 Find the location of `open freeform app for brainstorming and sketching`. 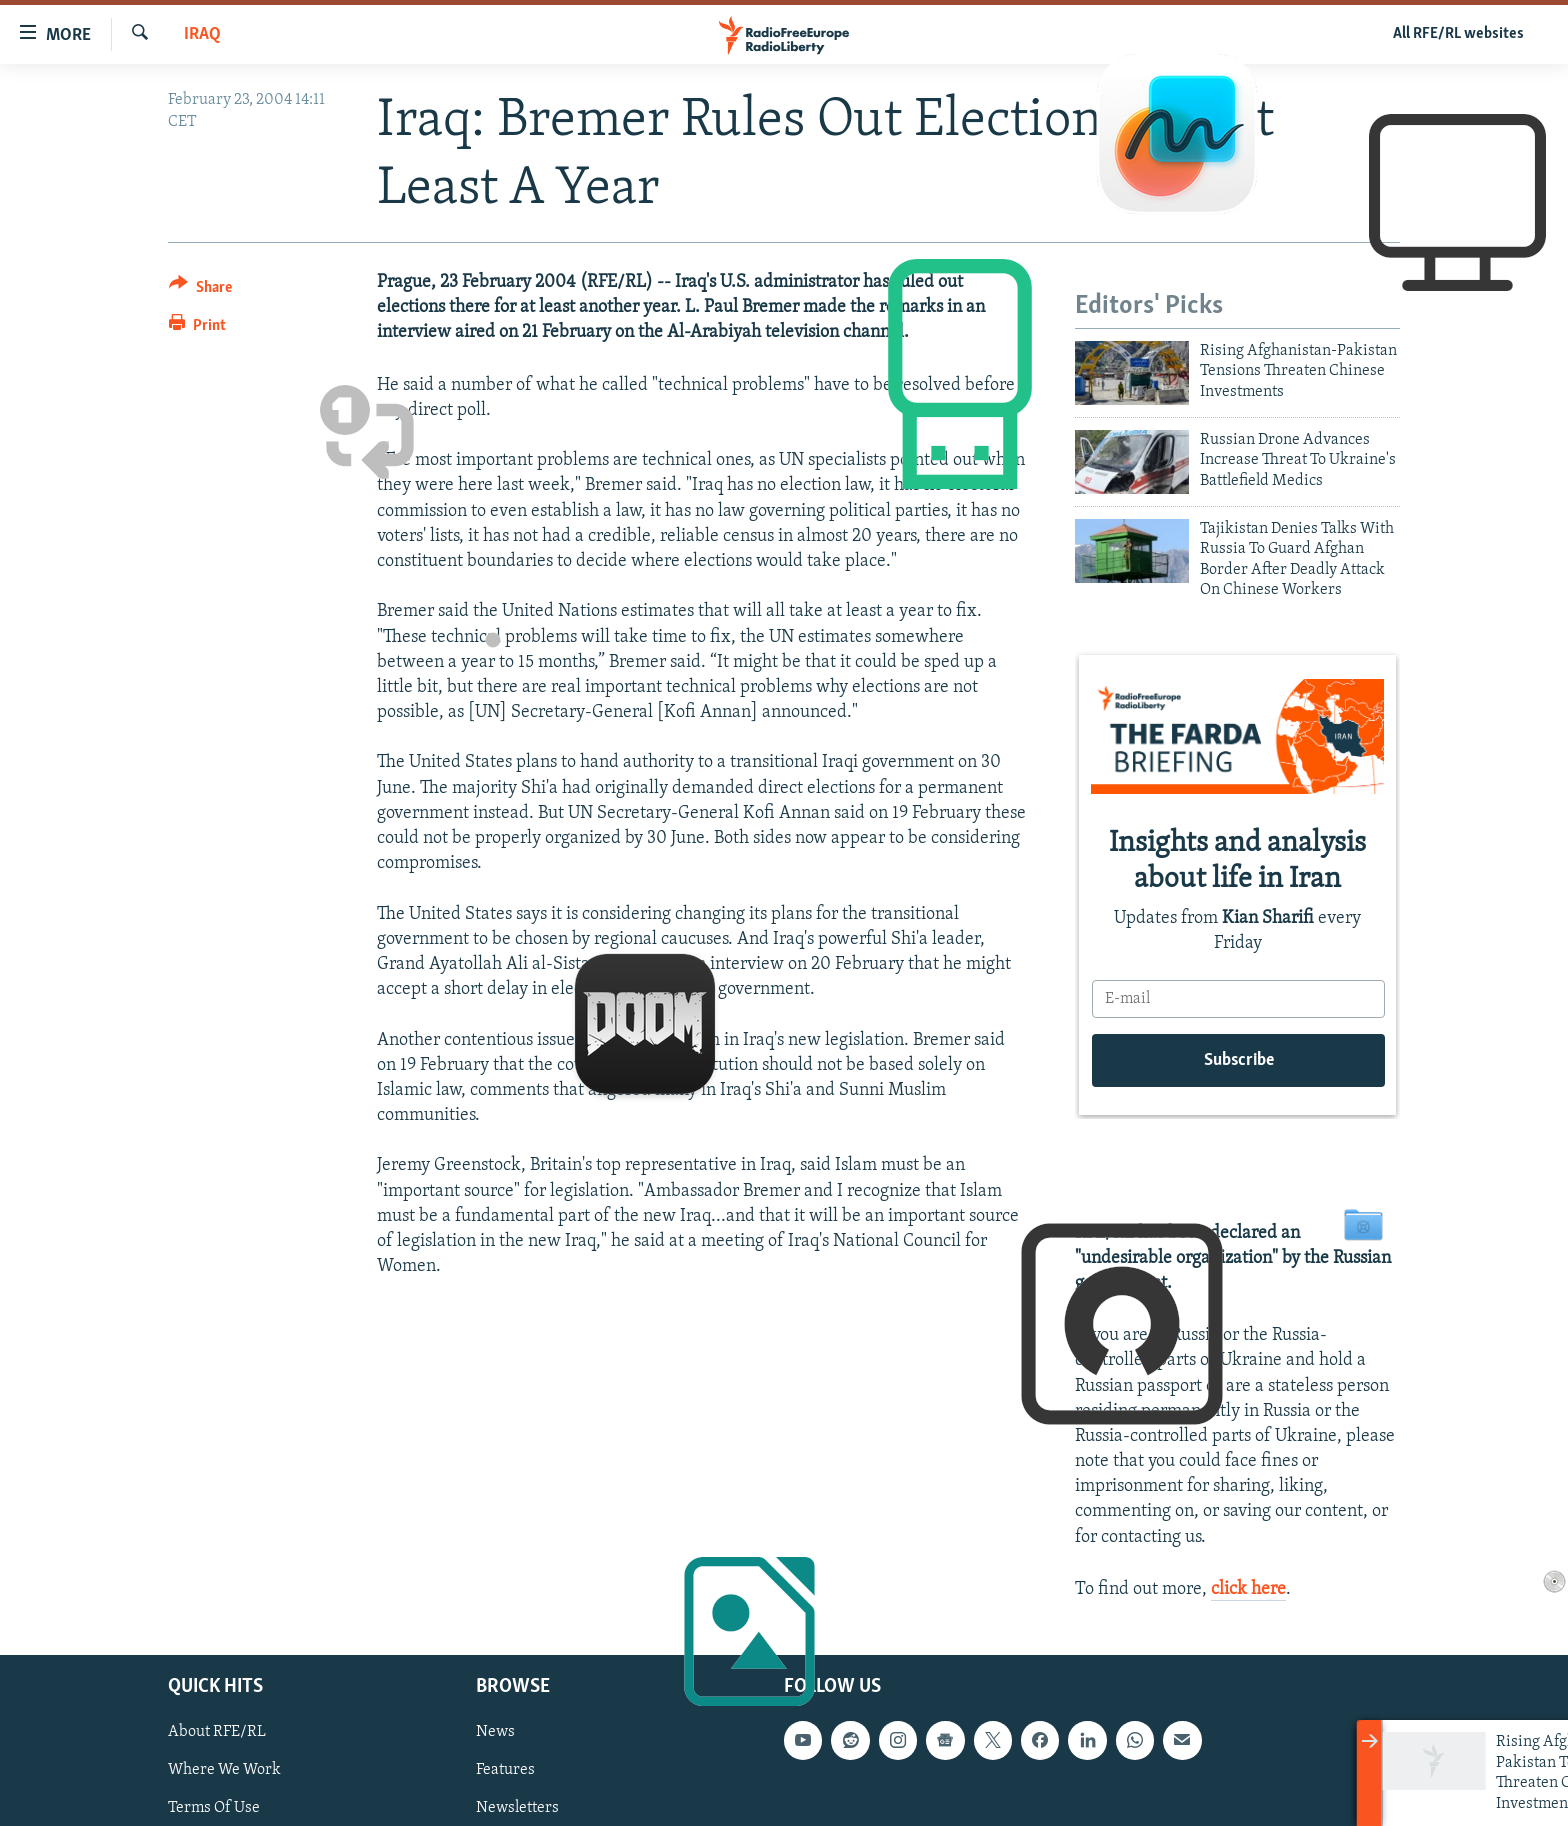

open freeform app for brainstorming and sketching is located at coordinates (1177, 134).